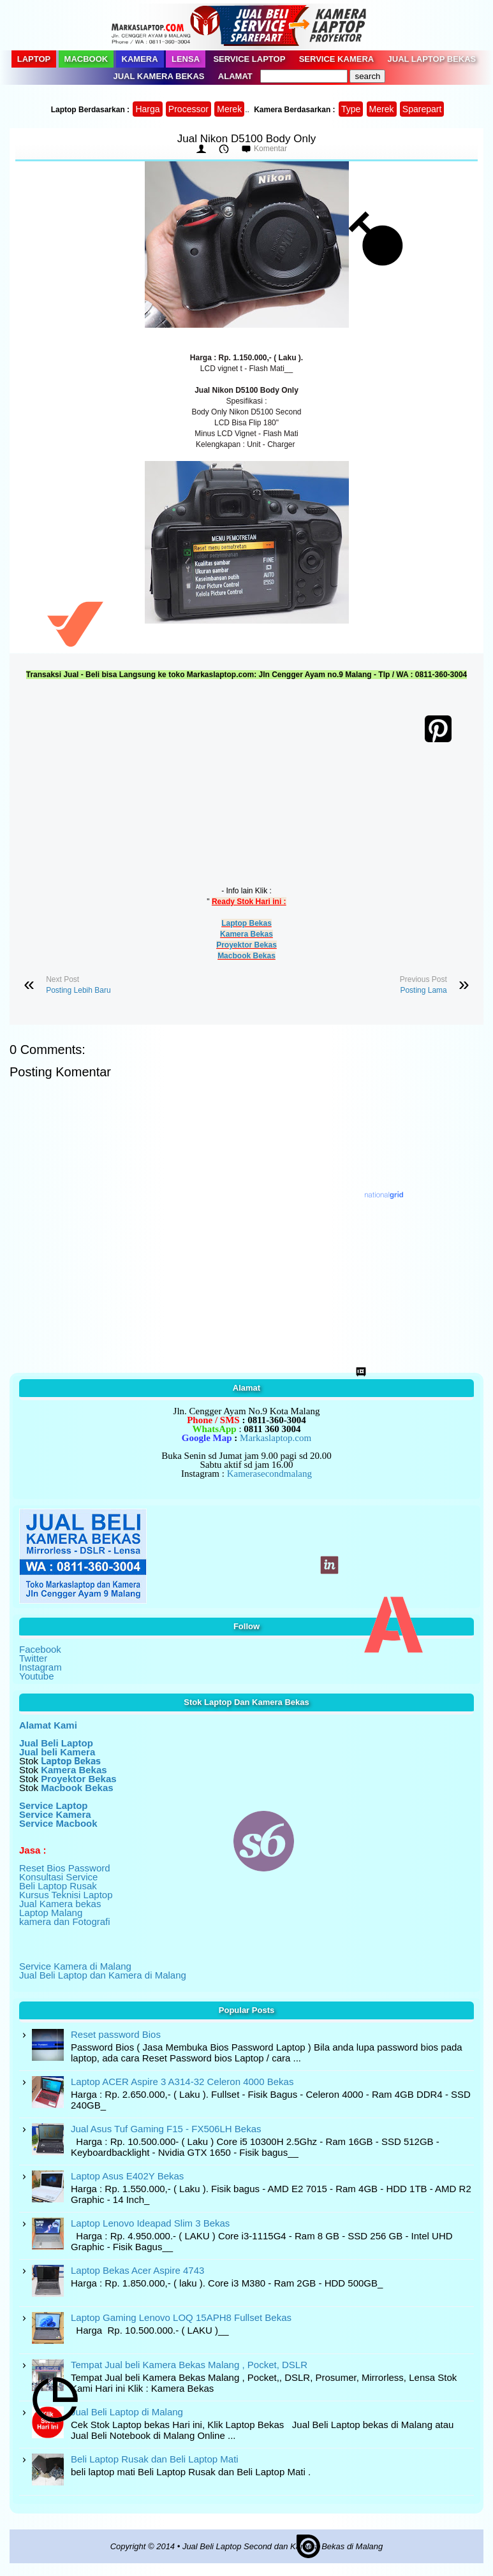 Image resolution: width=493 pixels, height=2576 pixels. Describe the element at coordinates (384, 1195) in the screenshot. I see `national grid company logo` at that location.